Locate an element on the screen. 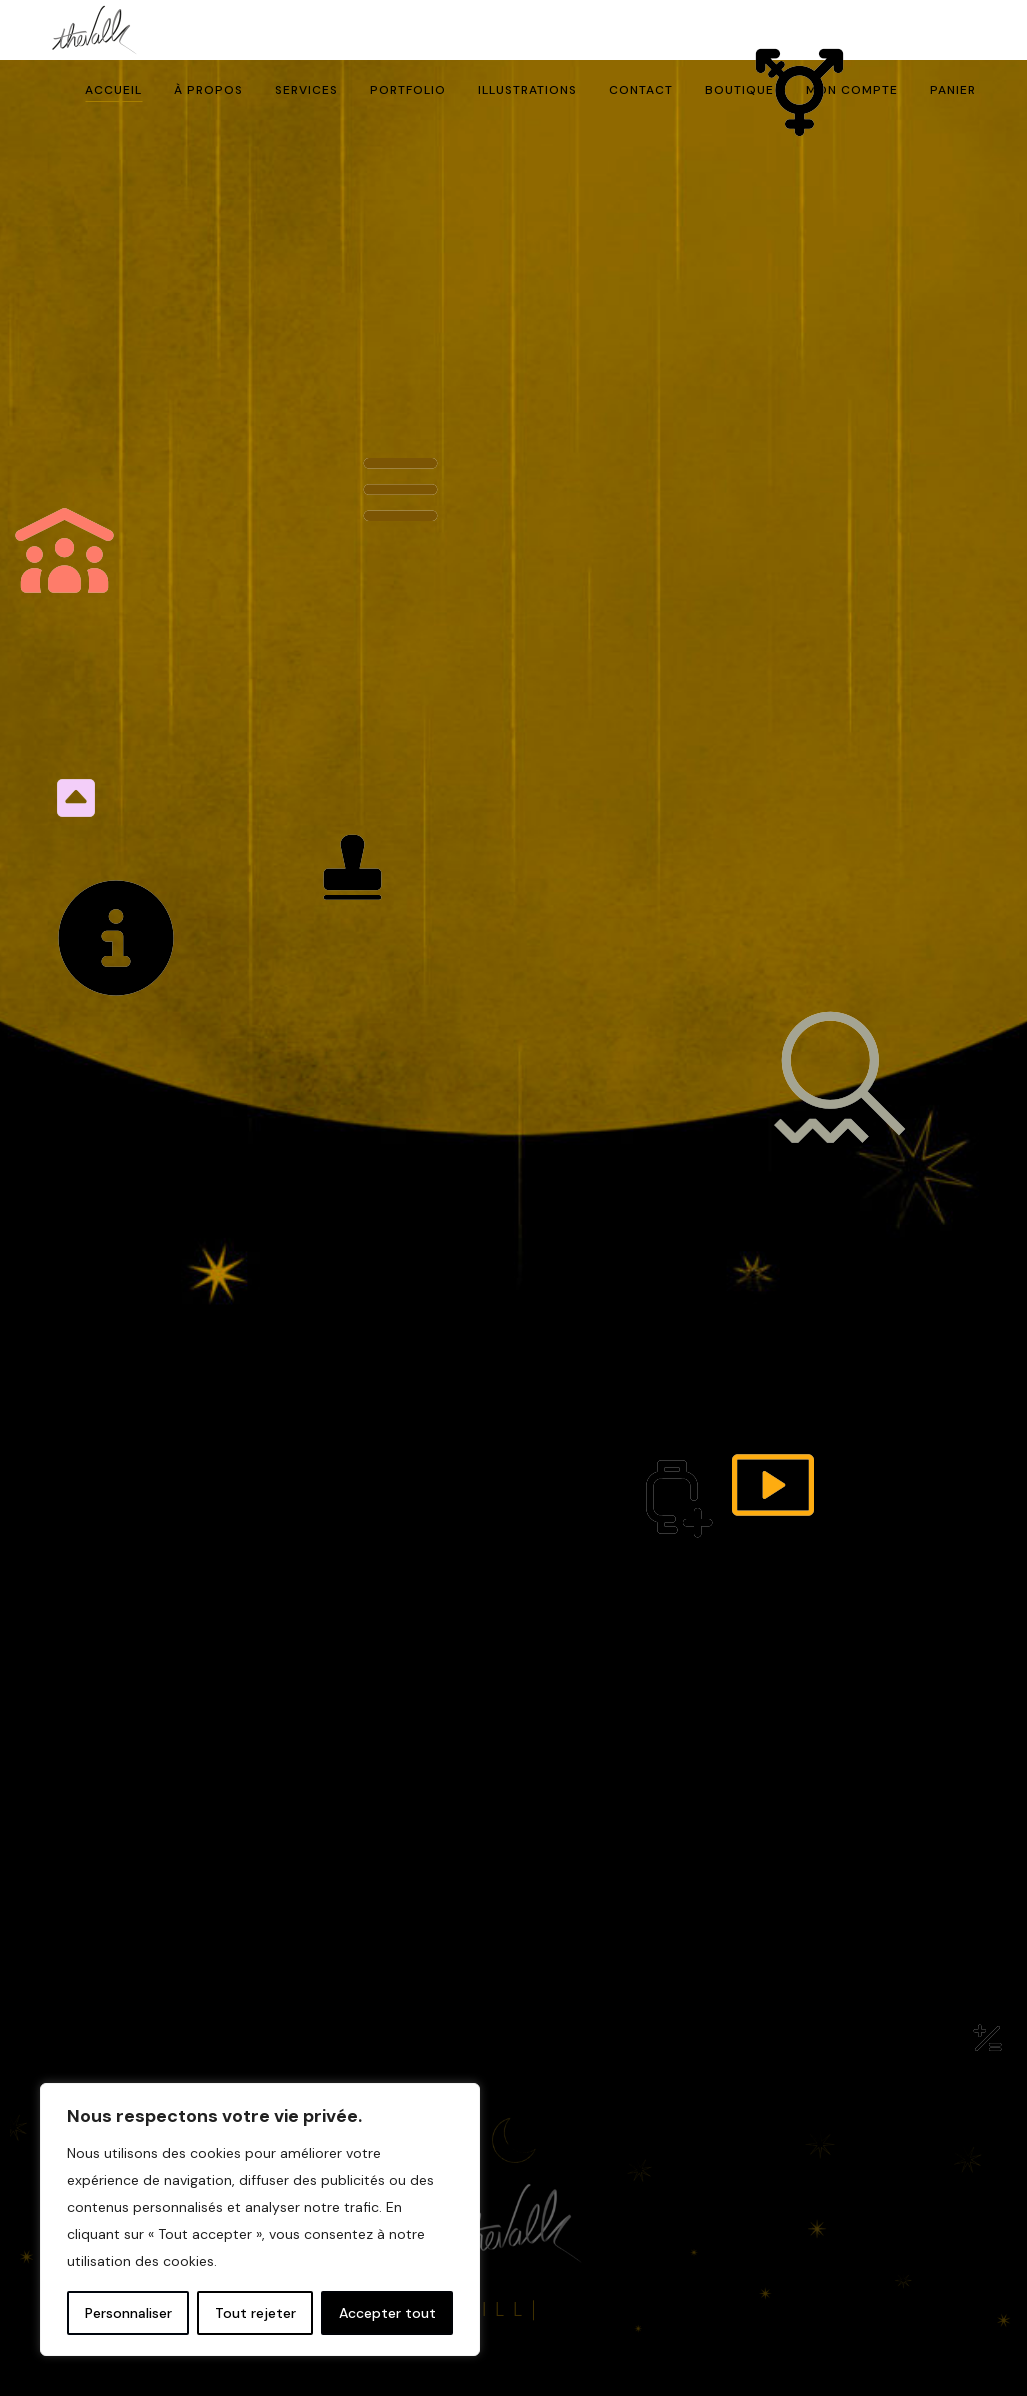 The image size is (1027, 2396). toggle between addition and equals operations is located at coordinates (987, 2038).